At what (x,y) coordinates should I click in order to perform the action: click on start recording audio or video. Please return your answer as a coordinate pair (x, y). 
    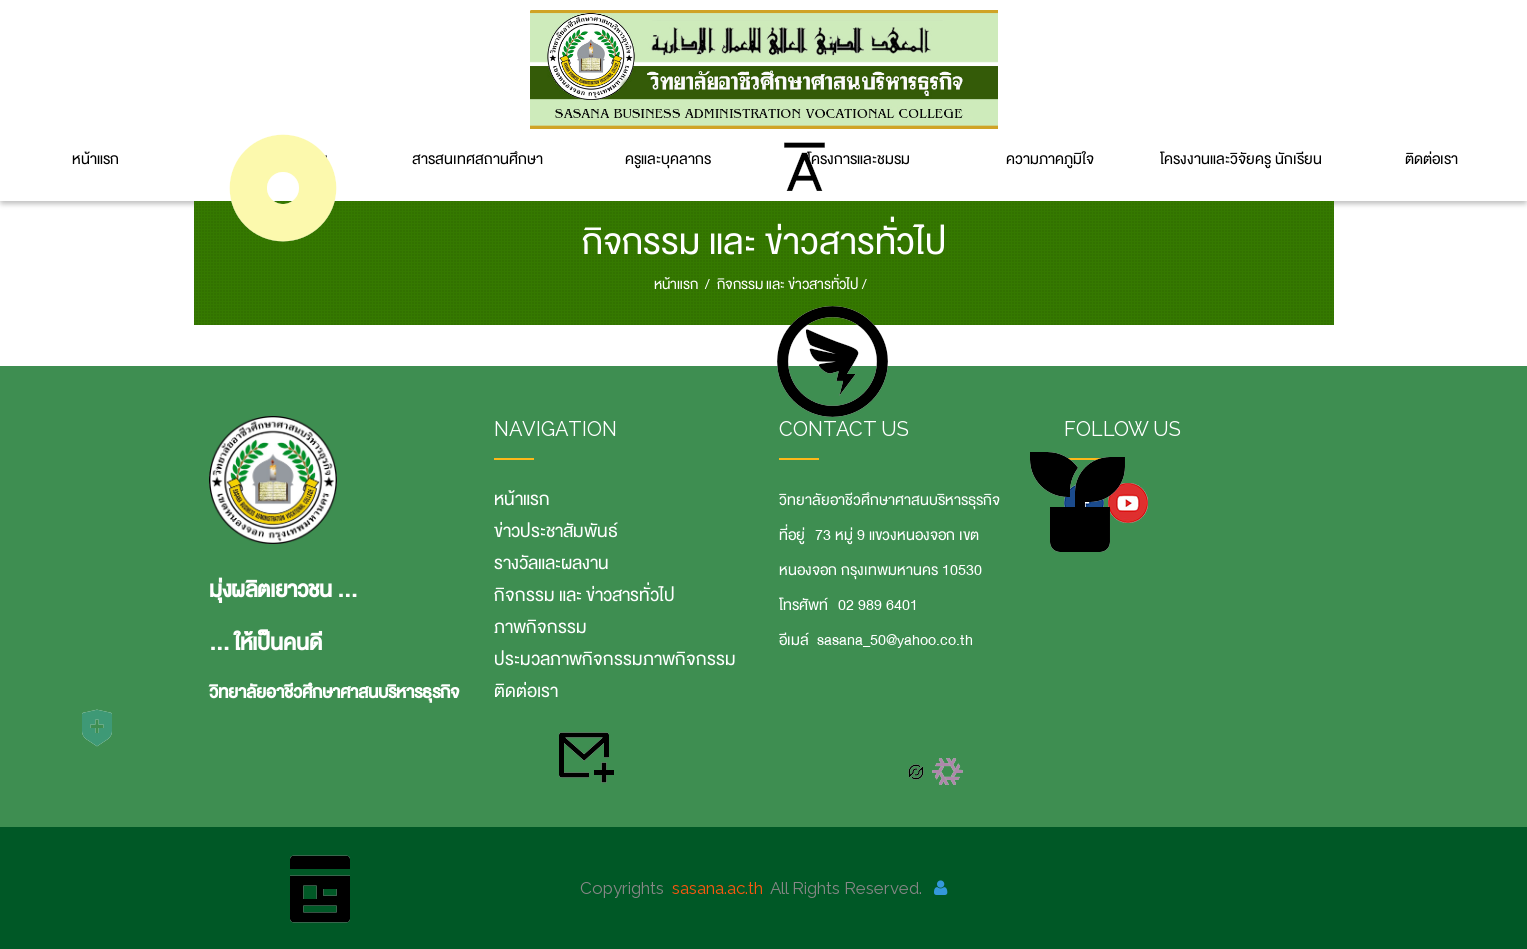
    Looking at the image, I should click on (283, 188).